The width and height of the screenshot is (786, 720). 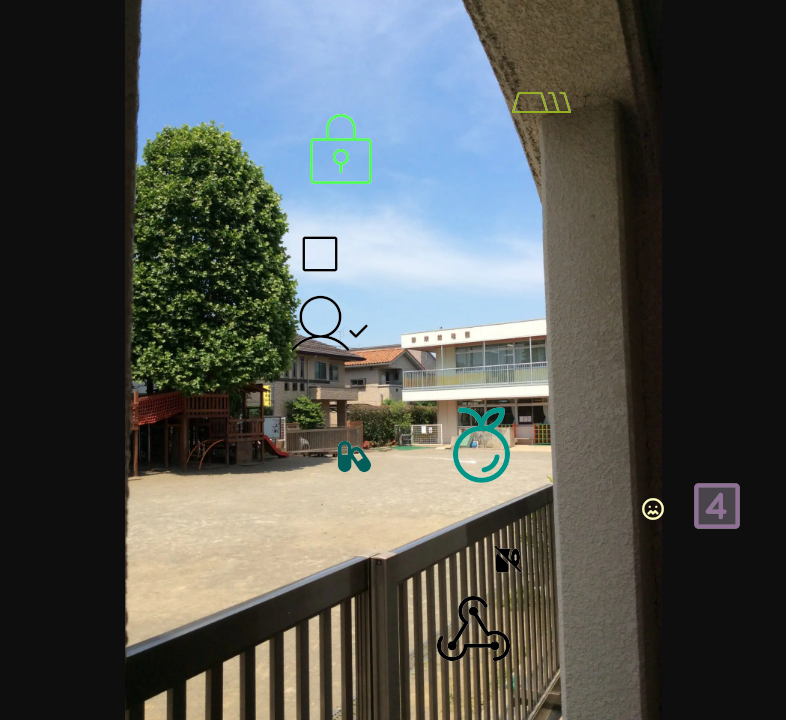 What do you see at coordinates (341, 153) in the screenshot?
I see `access security or privacy settings` at bounding box center [341, 153].